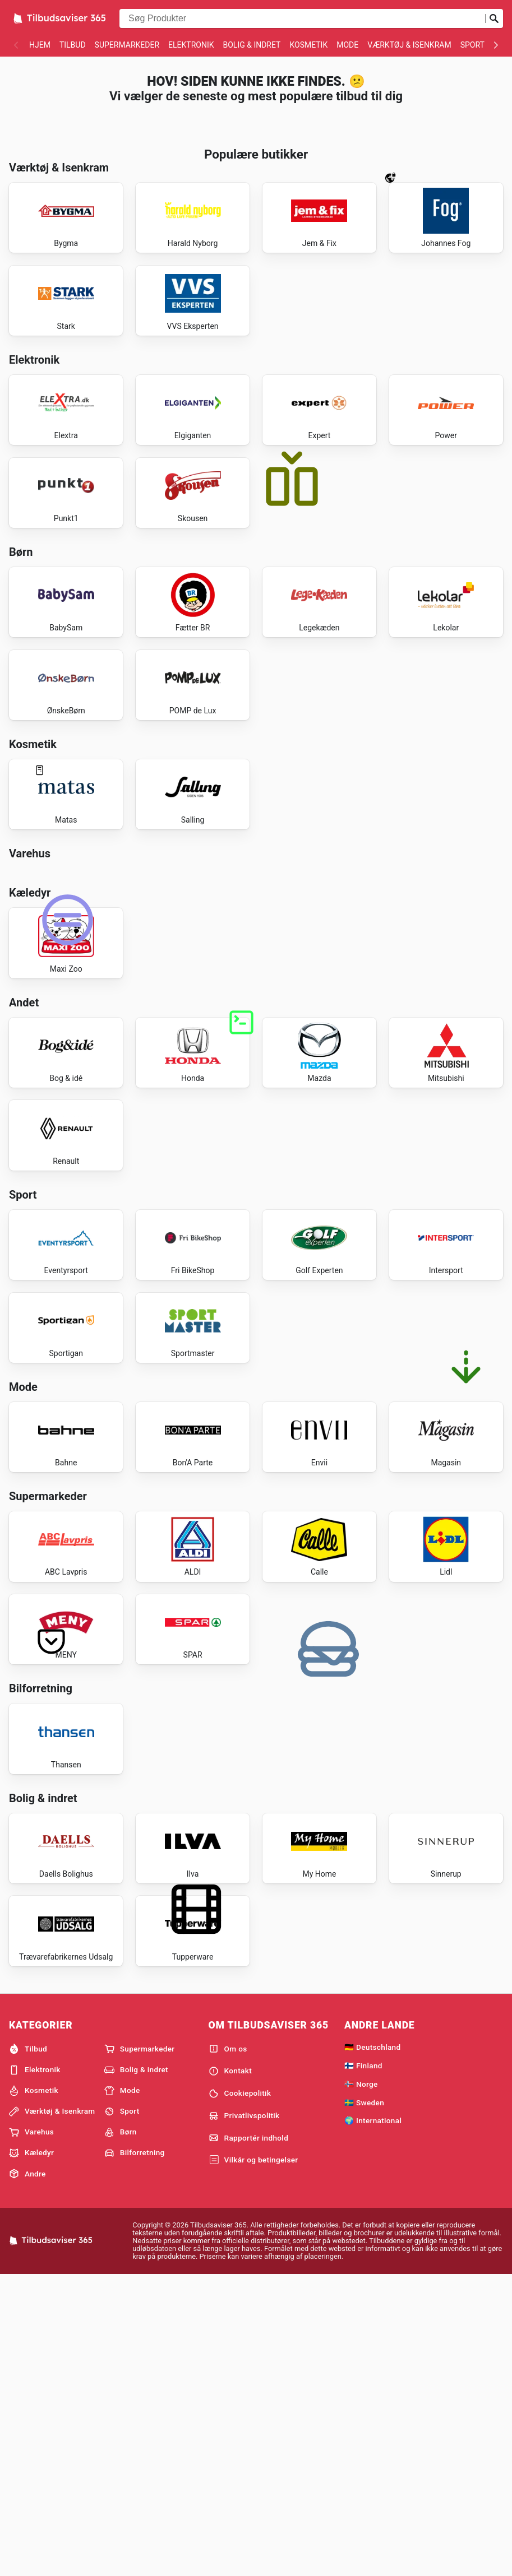 This screenshot has height=2576, width=512. Describe the element at coordinates (196, 1909) in the screenshot. I see `access video or movie content` at that location.